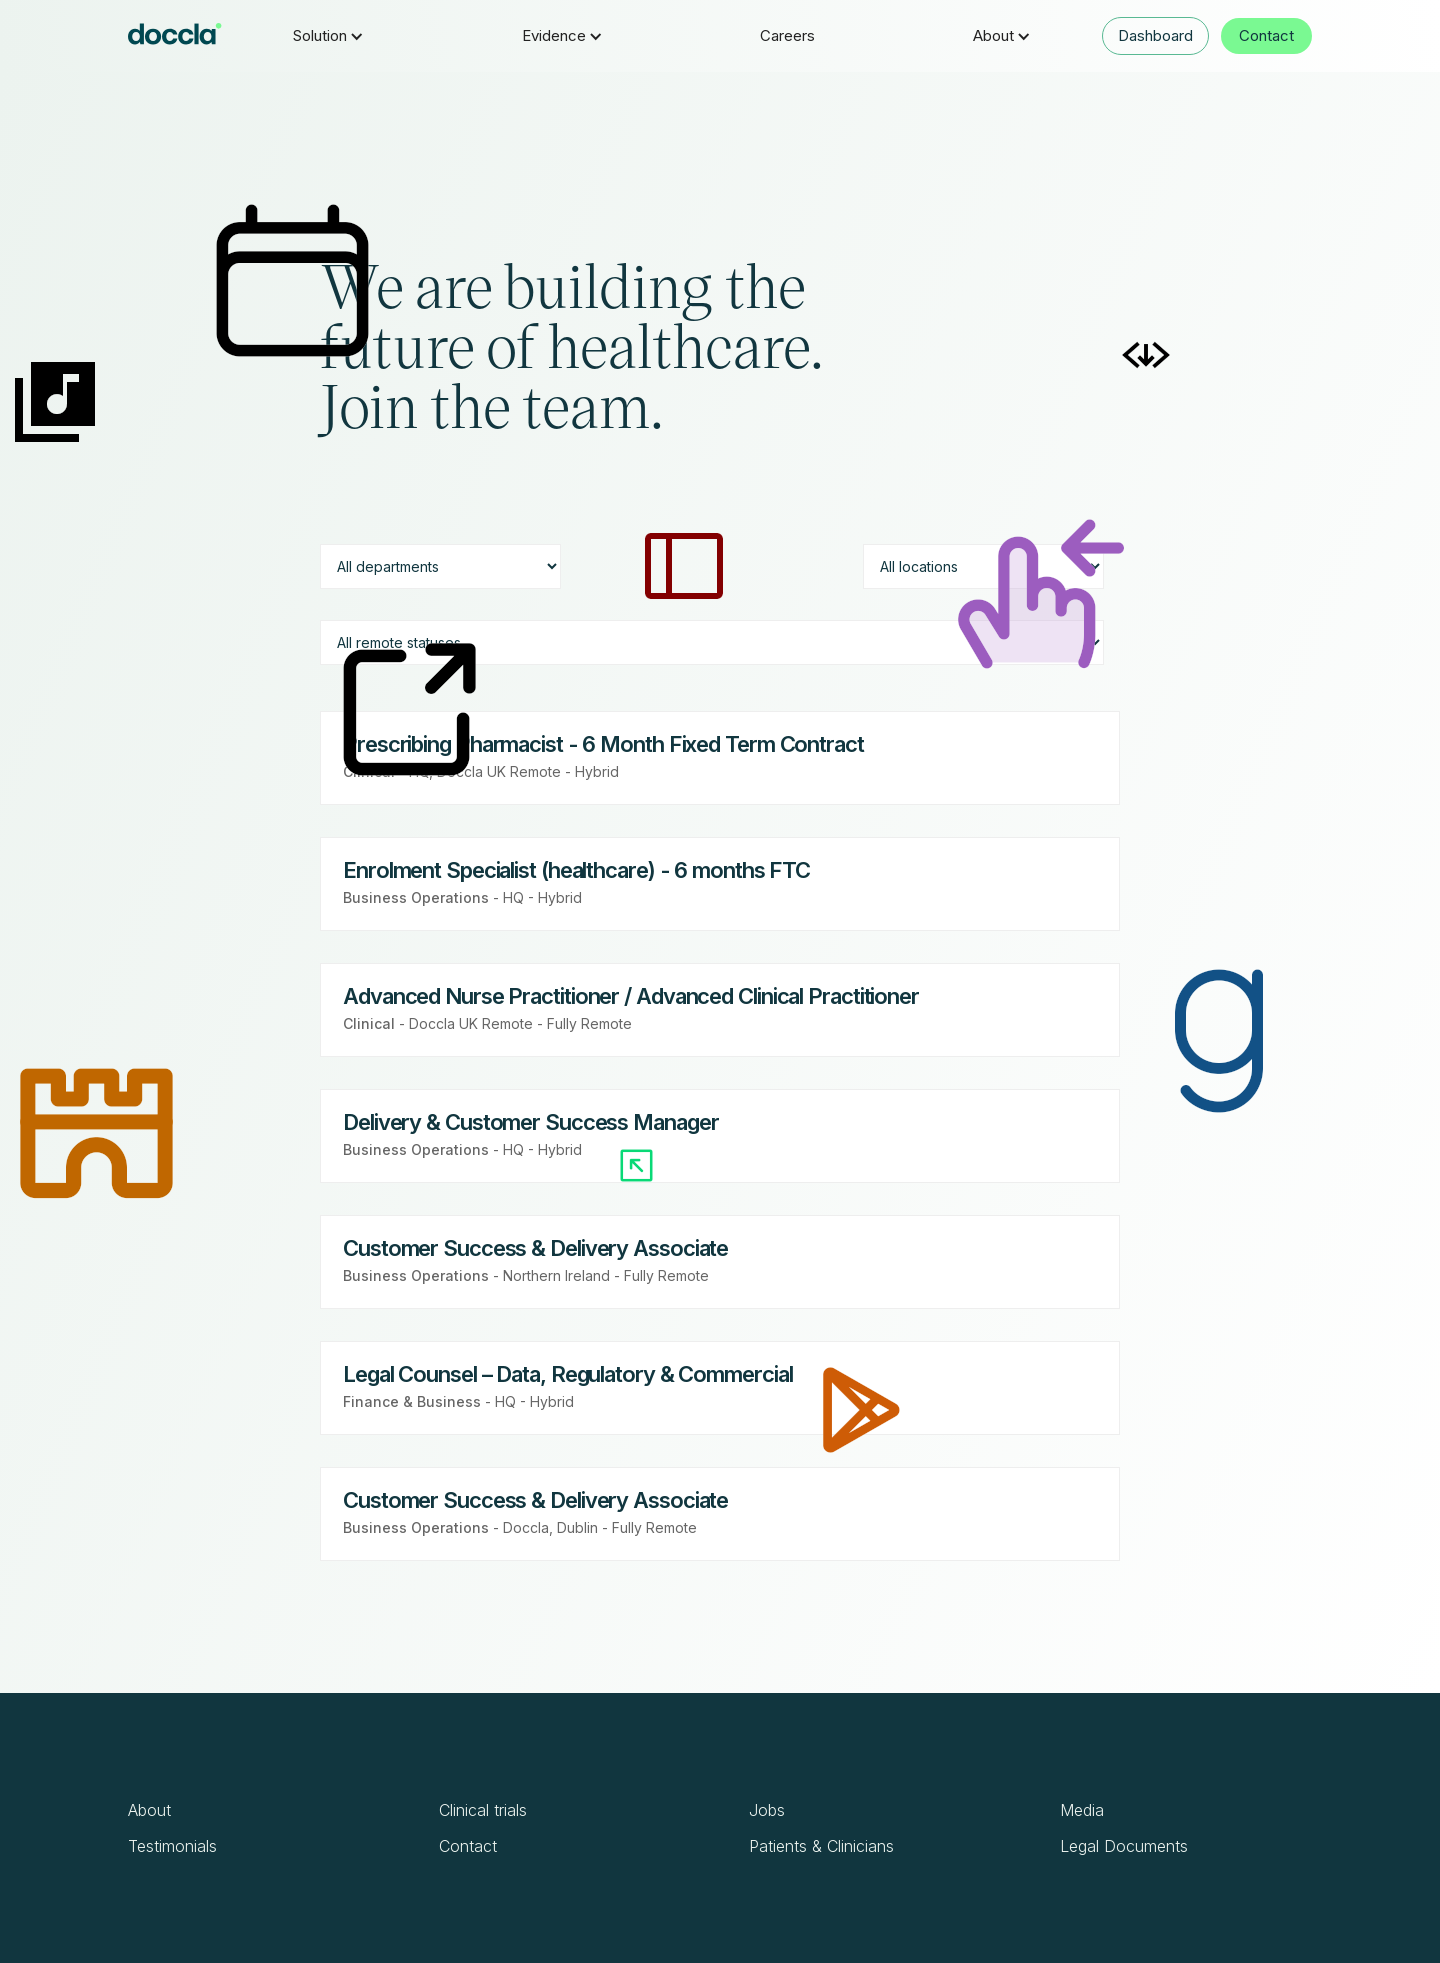 The image size is (1440, 1963). I want to click on open google play store, so click(854, 1410).